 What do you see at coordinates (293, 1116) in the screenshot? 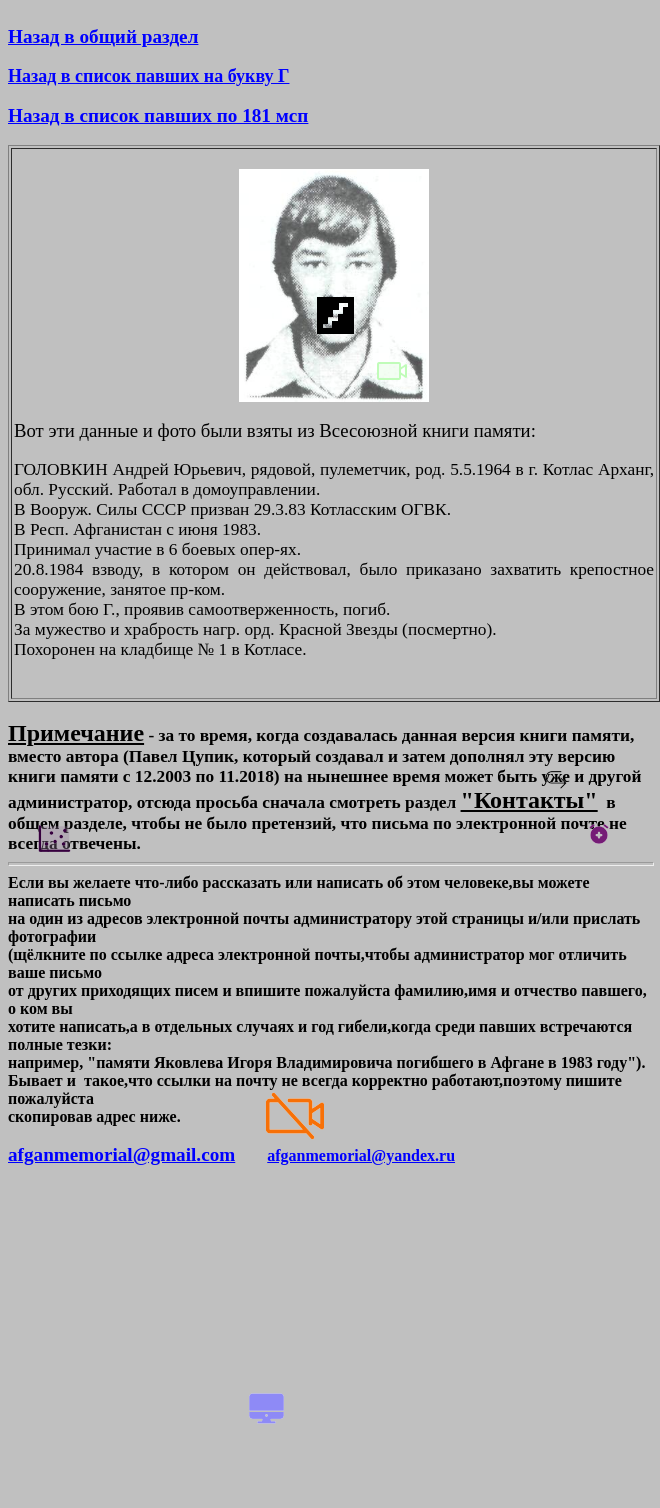
I see `turn off camera or disable video` at bounding box center [293, 1116].